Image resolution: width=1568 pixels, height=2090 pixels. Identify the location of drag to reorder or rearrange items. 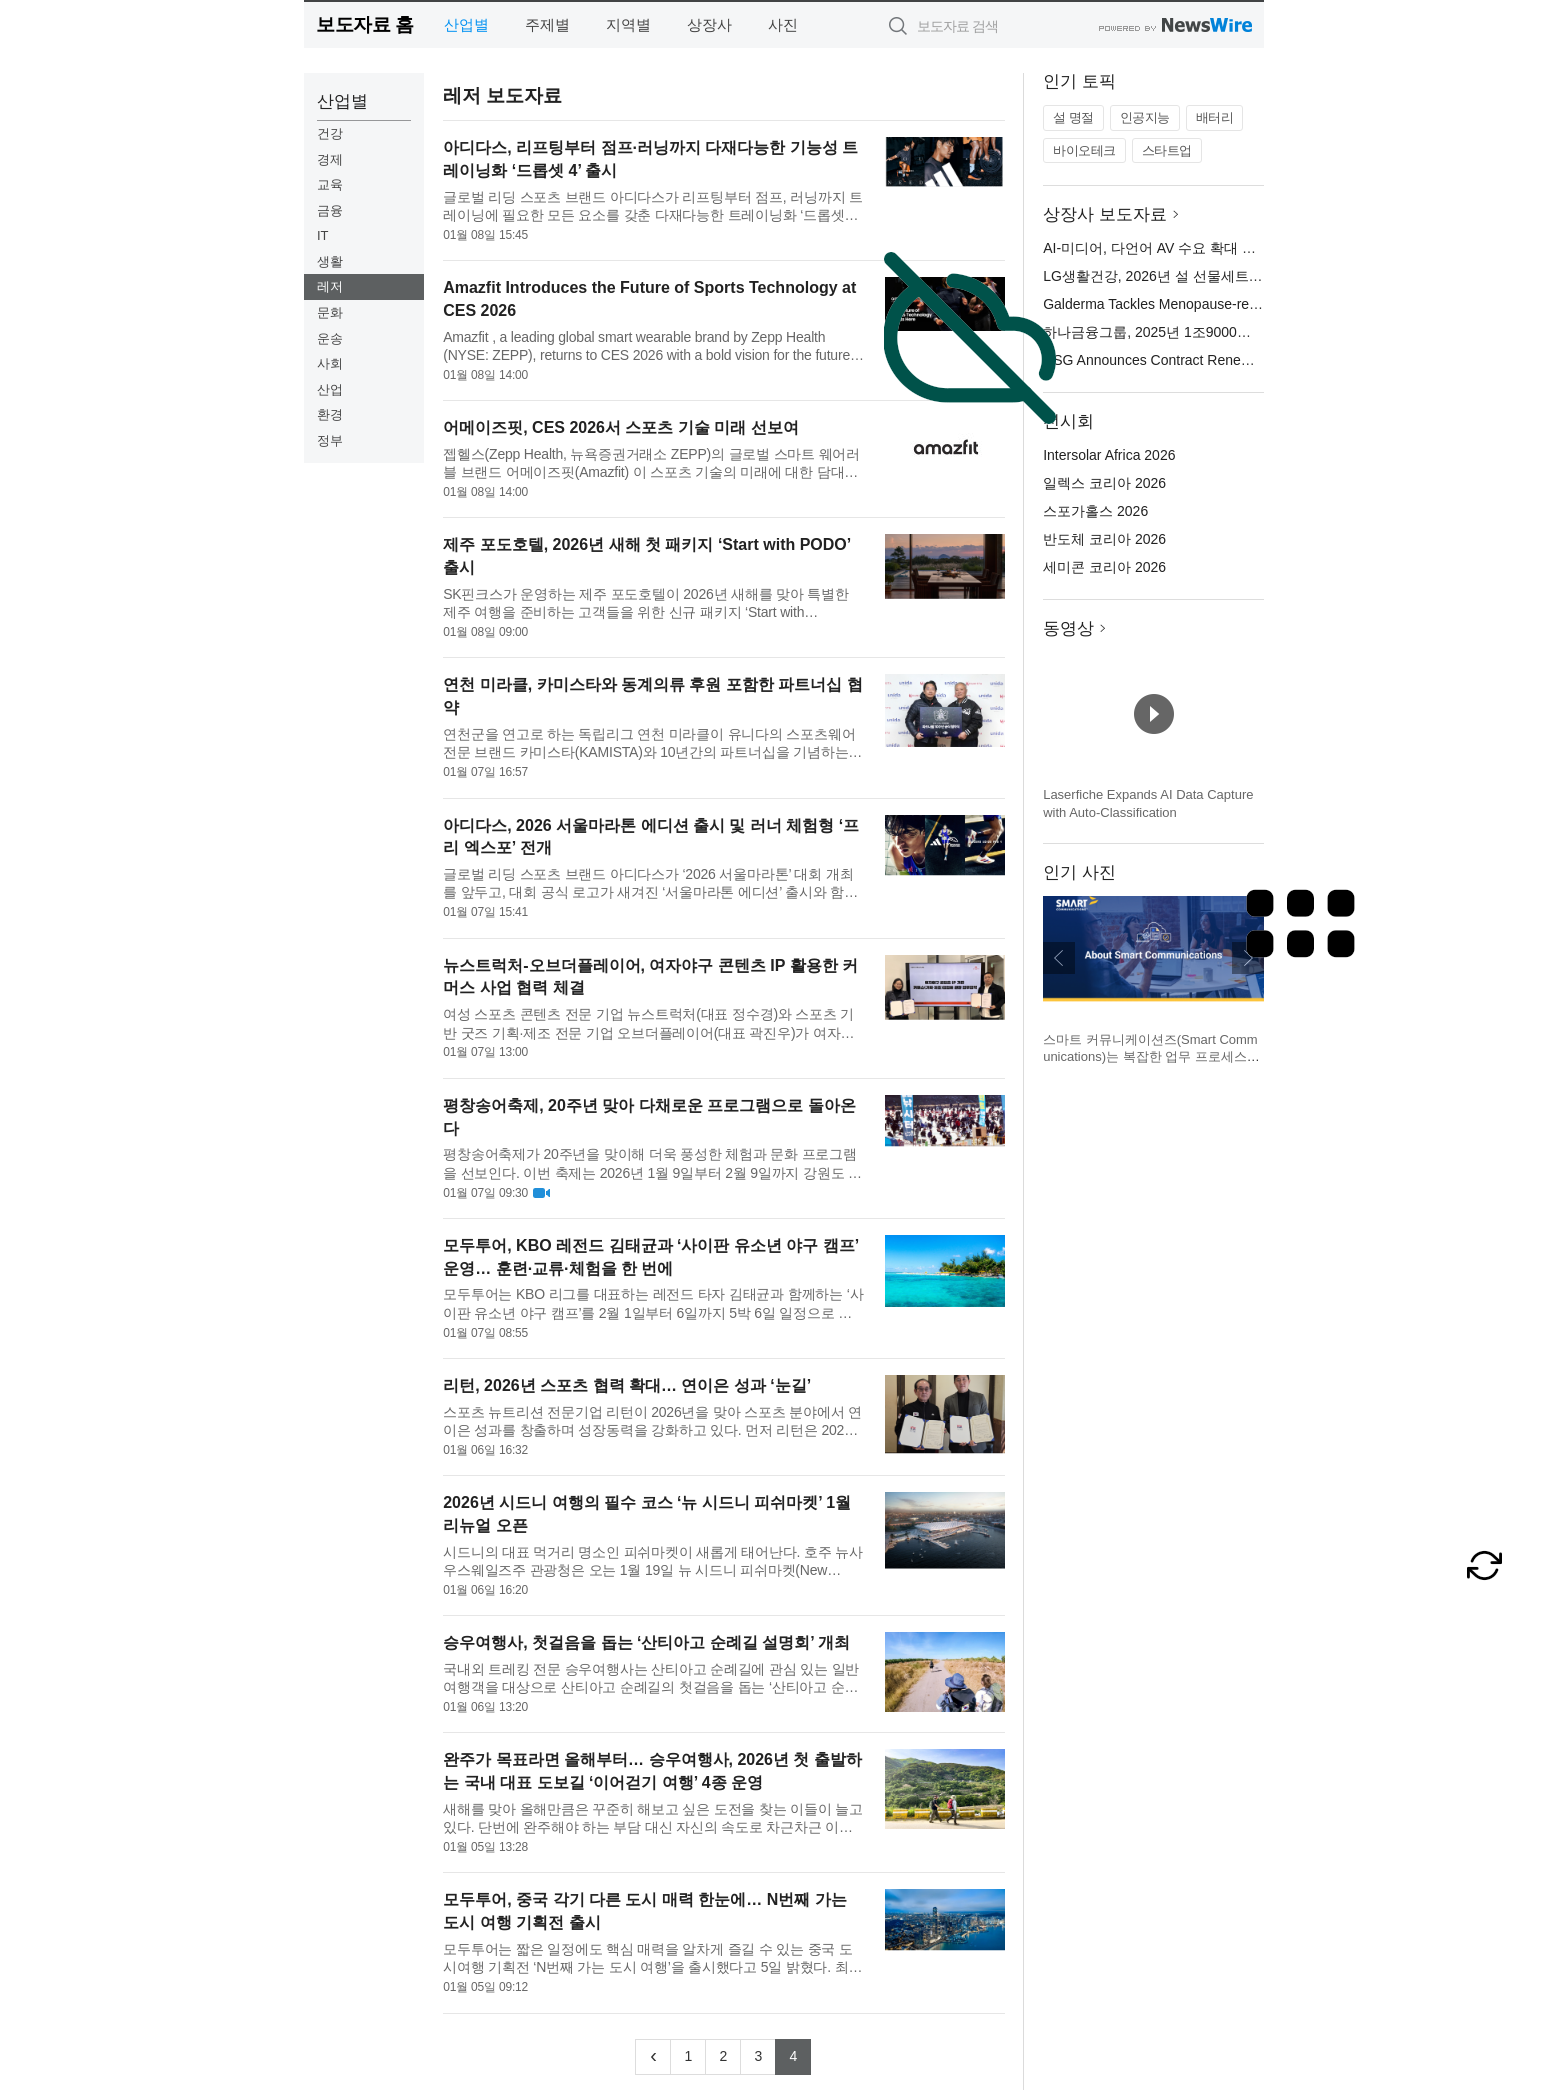
(1300, 923).